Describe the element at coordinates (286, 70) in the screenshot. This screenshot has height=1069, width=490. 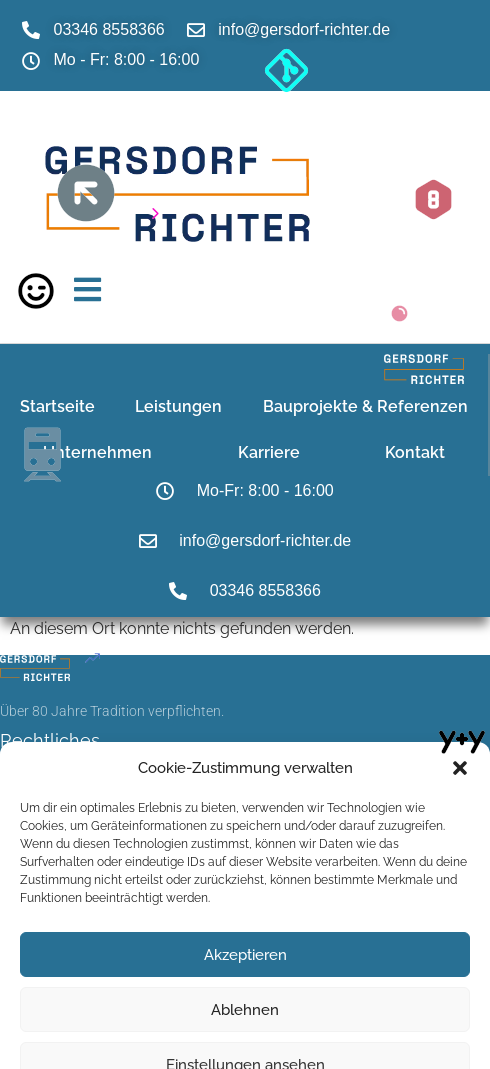
I see `access git repository settings` at that location.